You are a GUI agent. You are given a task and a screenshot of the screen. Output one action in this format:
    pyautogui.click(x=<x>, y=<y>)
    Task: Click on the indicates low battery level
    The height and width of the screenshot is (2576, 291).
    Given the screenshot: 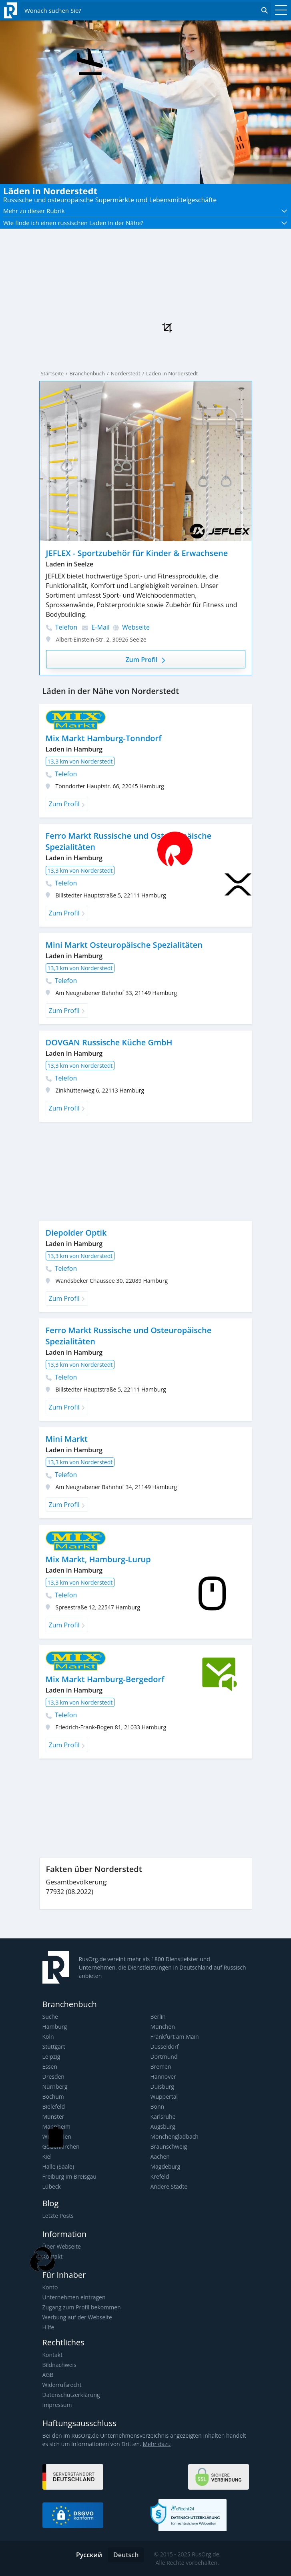 What is the action you would take?
    pyautogui.click(x=56, y=2137)
    